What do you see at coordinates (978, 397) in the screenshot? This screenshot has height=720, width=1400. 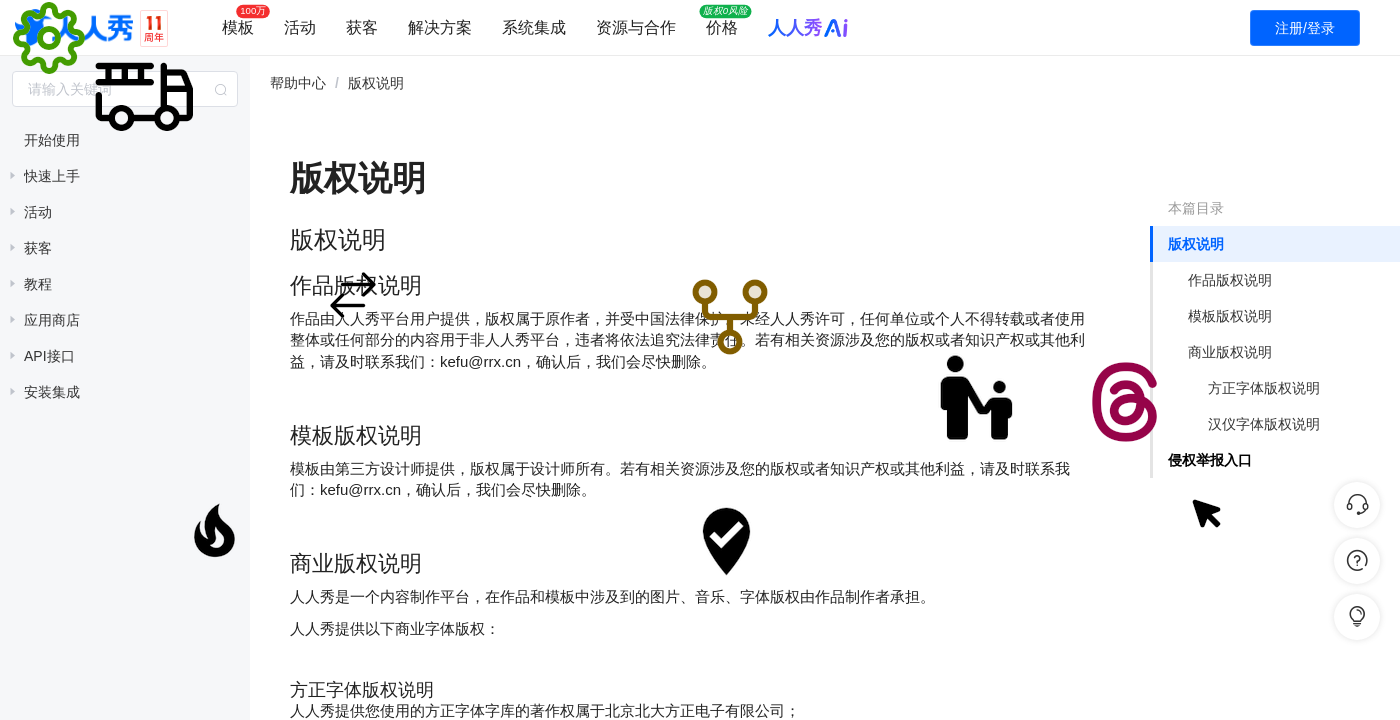 I see `indicates child supervision required` at bounding box center [978, 397].